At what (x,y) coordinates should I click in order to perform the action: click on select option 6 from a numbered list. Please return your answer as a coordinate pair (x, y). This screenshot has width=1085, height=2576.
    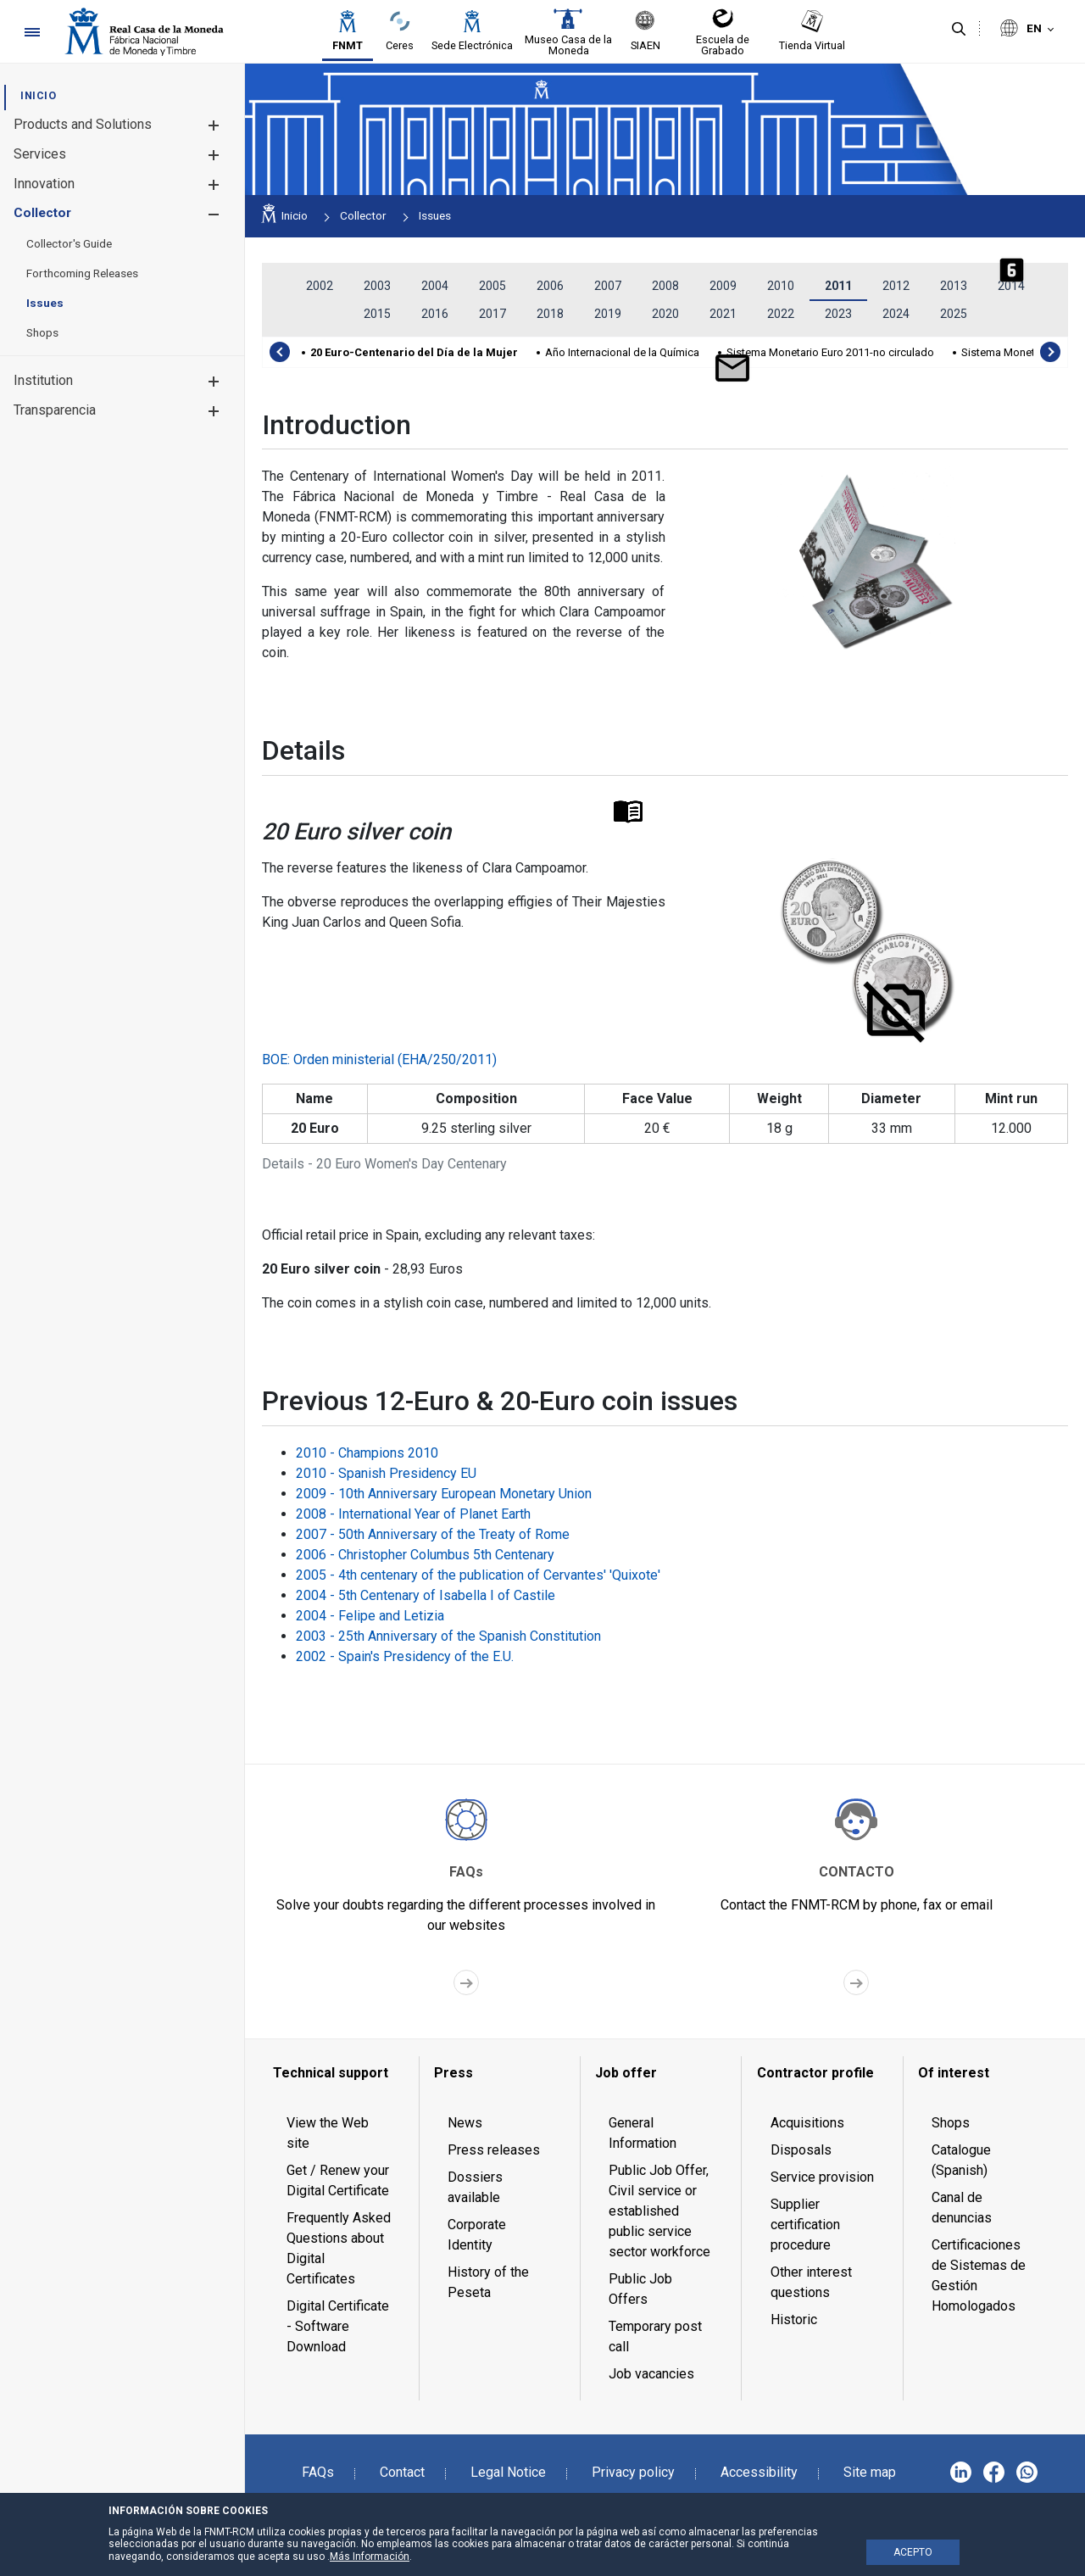
    Looking at the image, I should click on (1011, 270).